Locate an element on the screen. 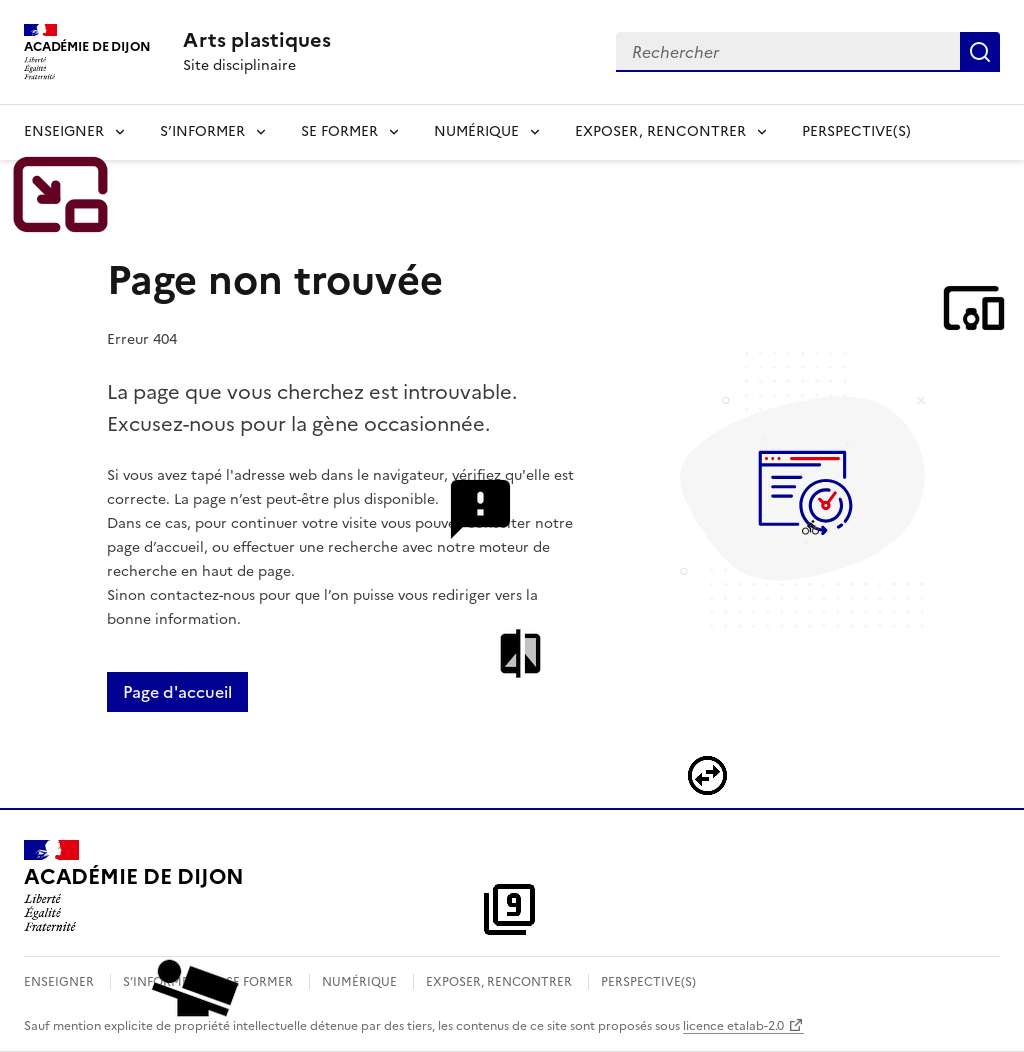 Image resolution: width=1024 pixels, height=1052 pixels. enable picture-in-picture mode is located at coordinates (60, 194).